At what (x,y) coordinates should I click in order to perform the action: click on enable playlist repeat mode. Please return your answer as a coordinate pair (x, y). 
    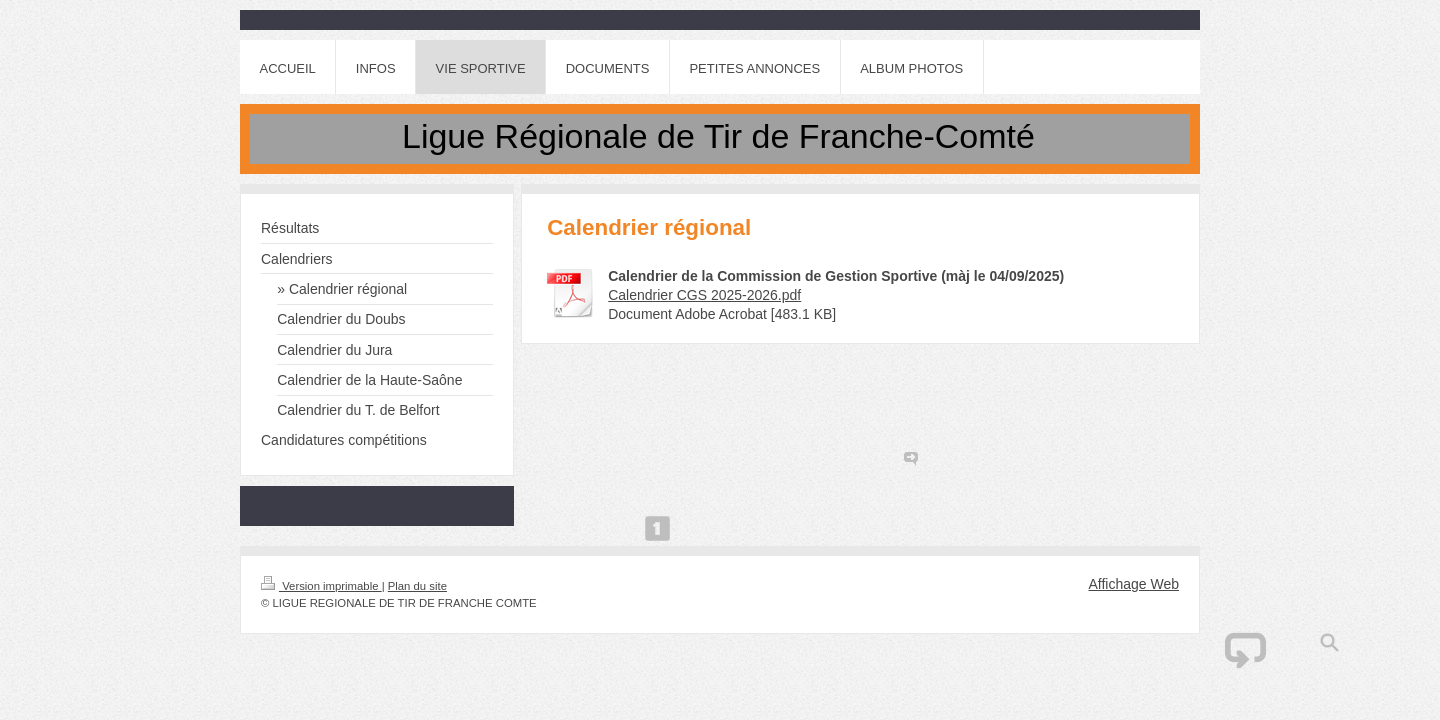
    Looking at the image, I should click on (1245, 647).